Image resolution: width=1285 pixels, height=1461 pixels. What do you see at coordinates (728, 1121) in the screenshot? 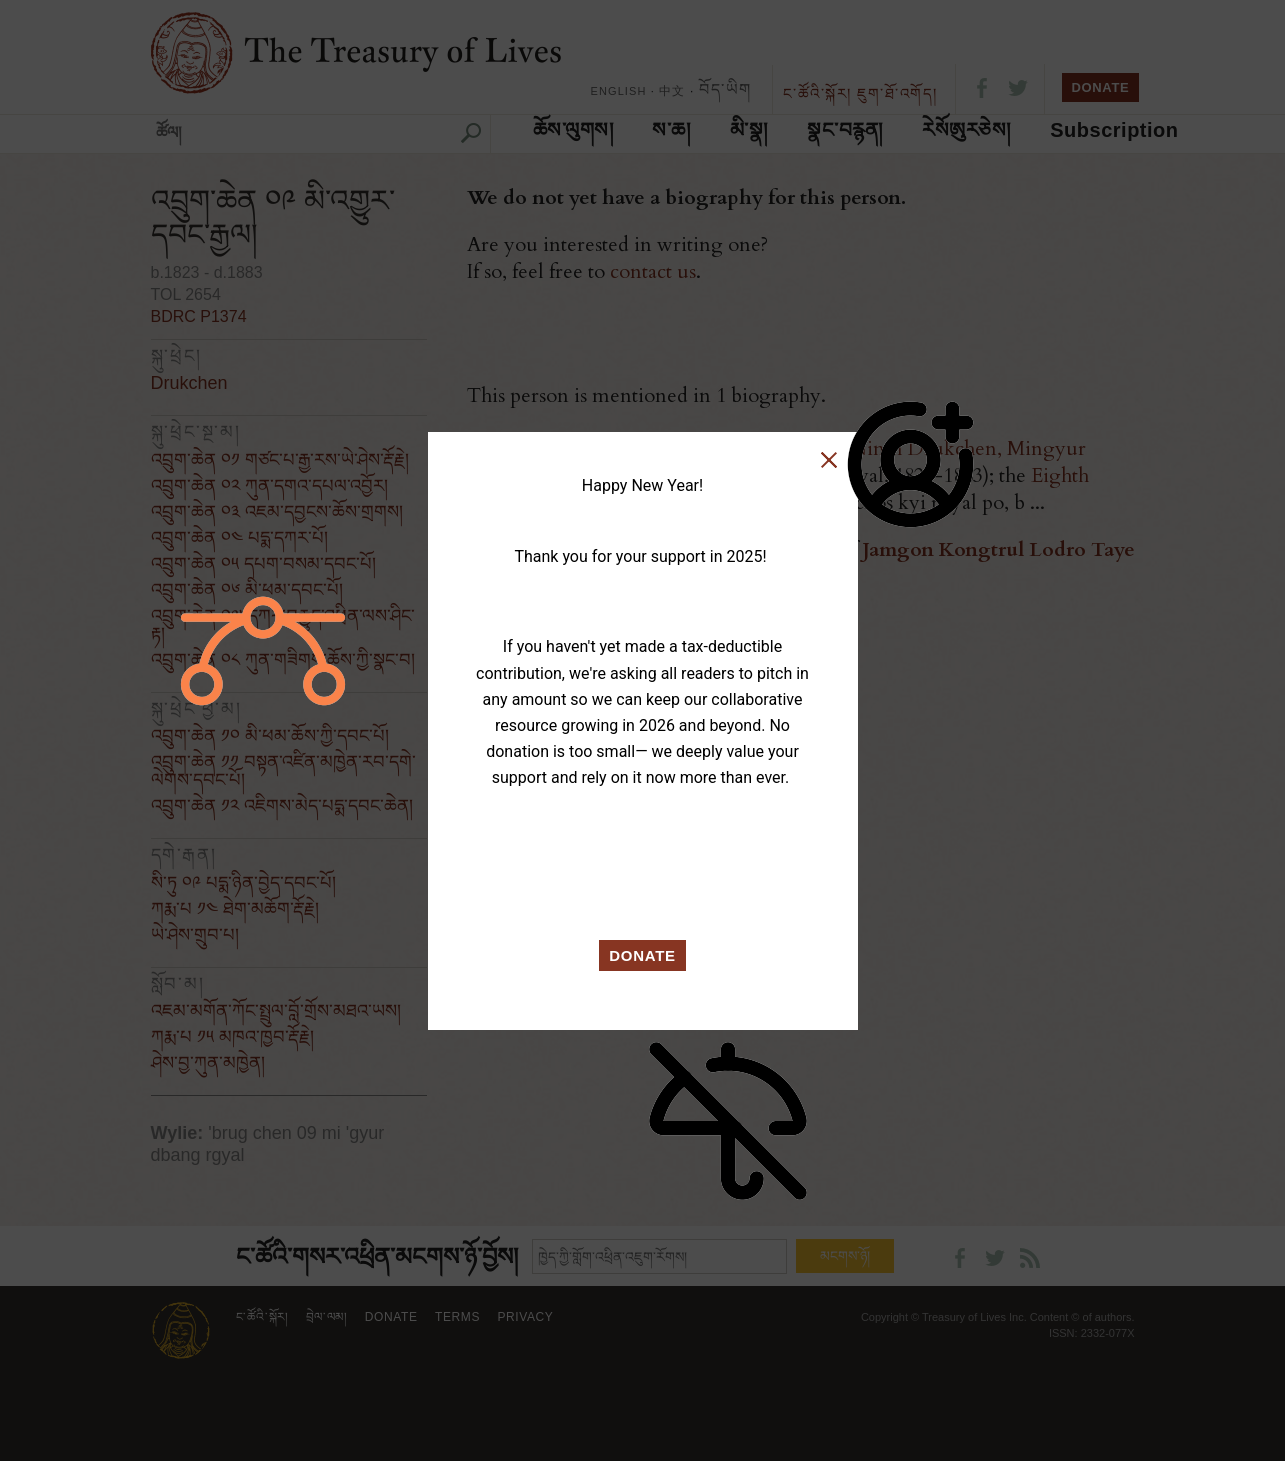
I see `indicates weather protection is disabled` at bounding box center [728, 1121].